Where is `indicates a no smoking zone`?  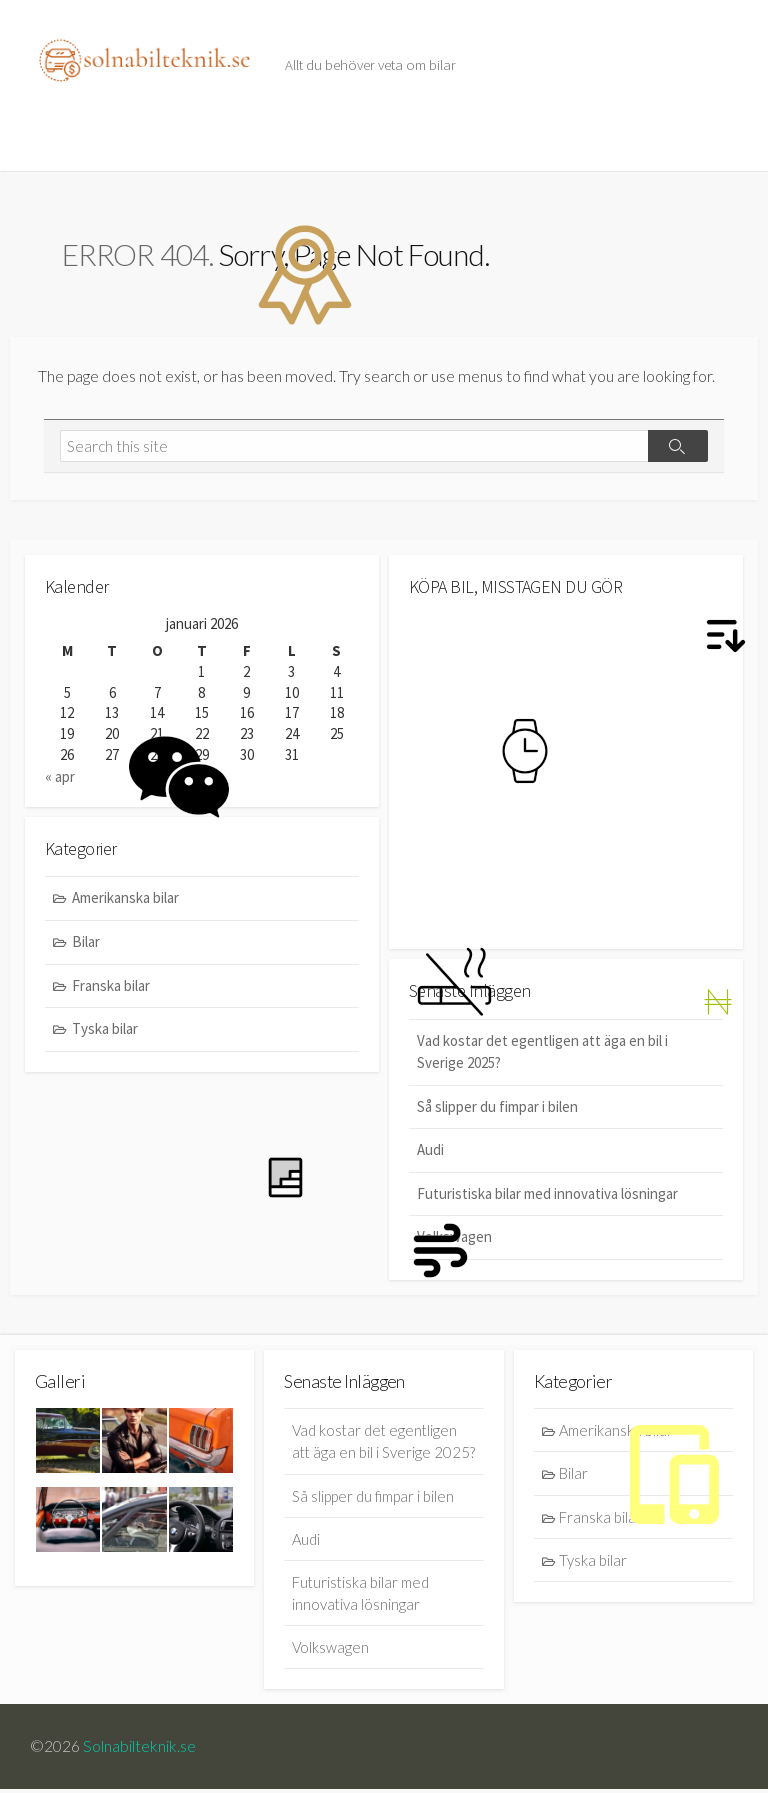 indicates a no smoking zone is located at coordinates (454, 984).